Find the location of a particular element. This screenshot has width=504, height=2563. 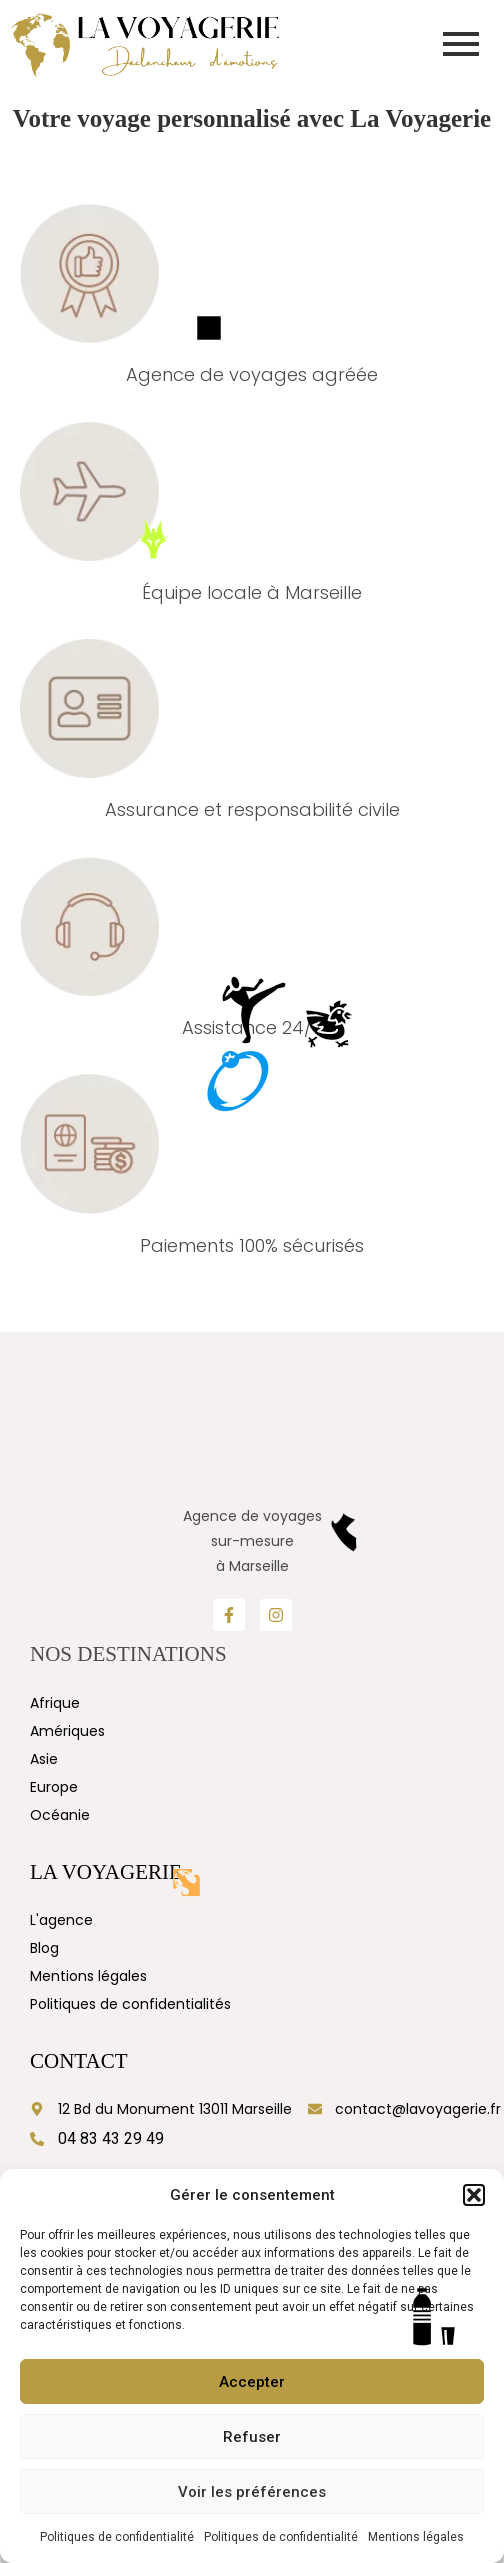

refresh or sync starred items is located at coordinates (238, 1081).